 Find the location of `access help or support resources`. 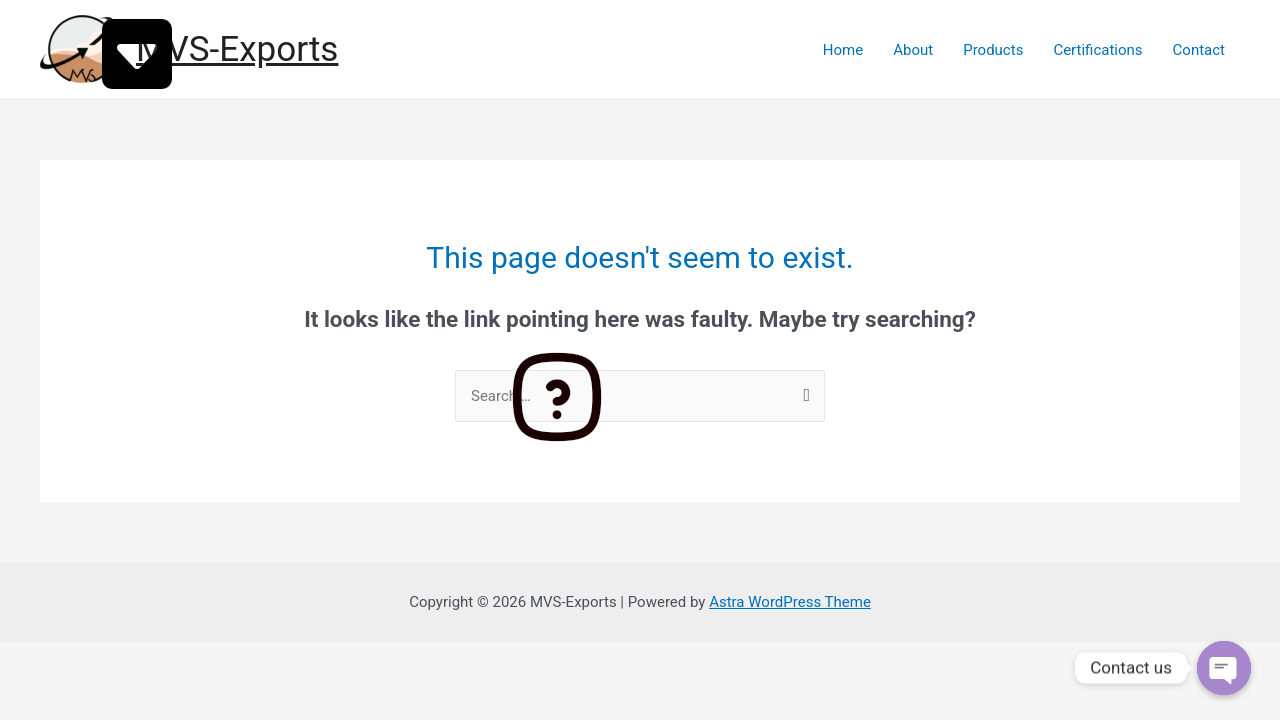

access help or support resources is located at coordinates (557, 397).